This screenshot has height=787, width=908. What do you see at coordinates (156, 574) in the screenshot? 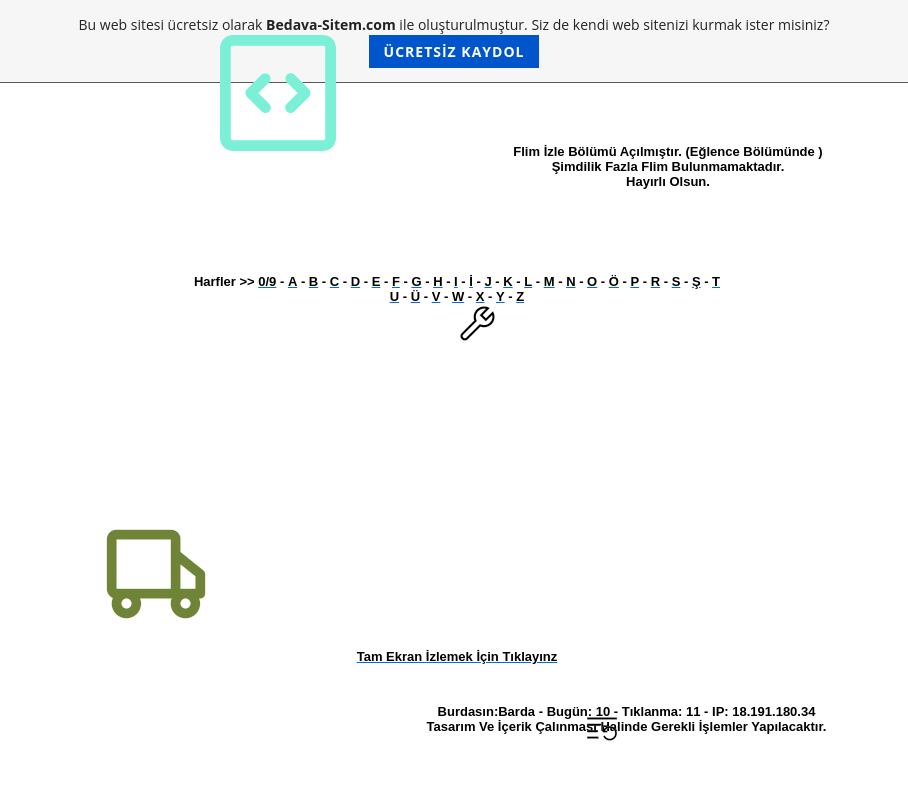
I see `access vehicle or transportation options` at bounding box center [156, 574].